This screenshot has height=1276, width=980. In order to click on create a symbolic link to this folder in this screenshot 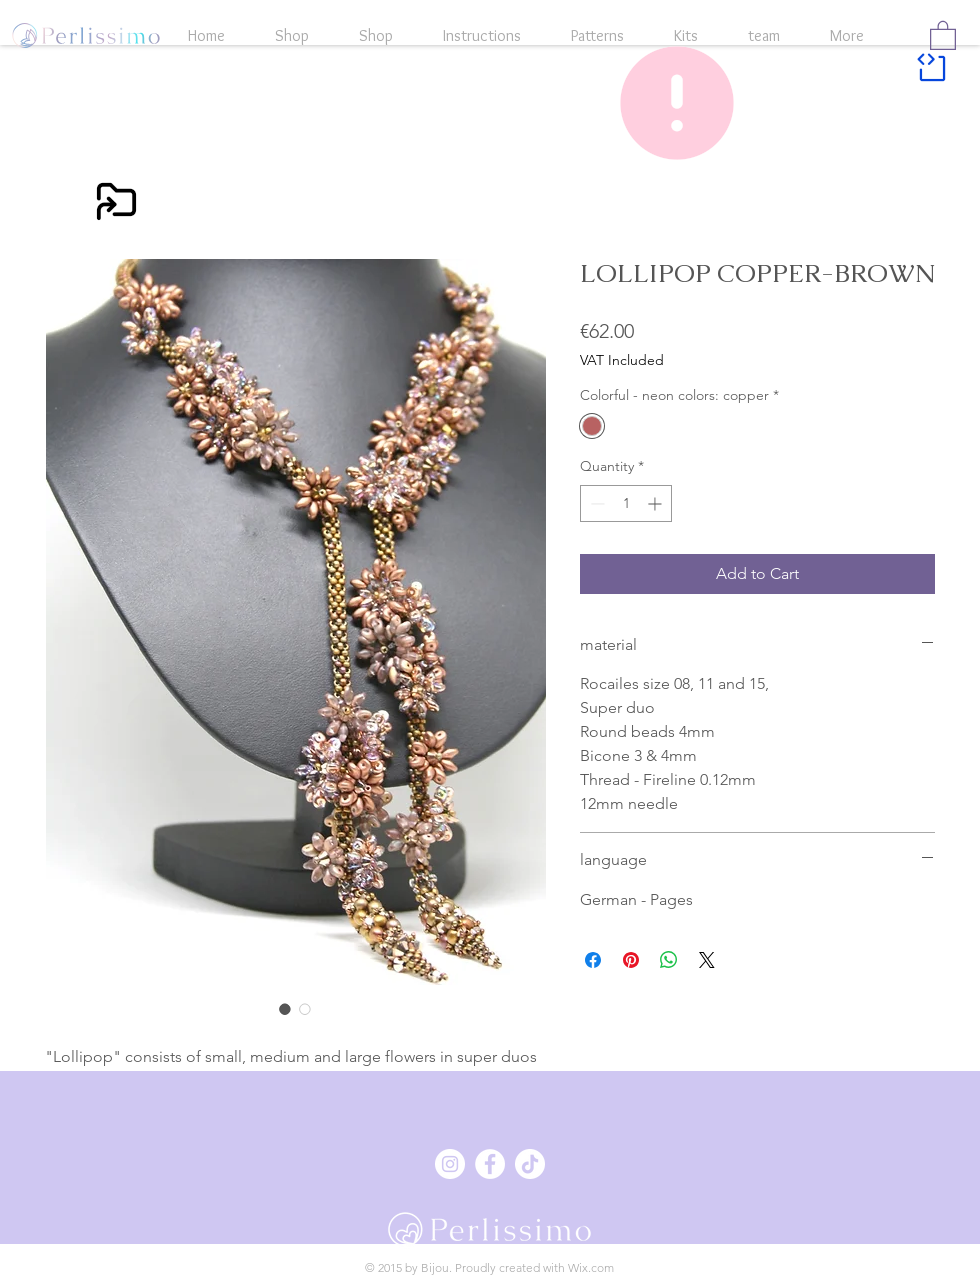, I will do `click(116, 200)`.